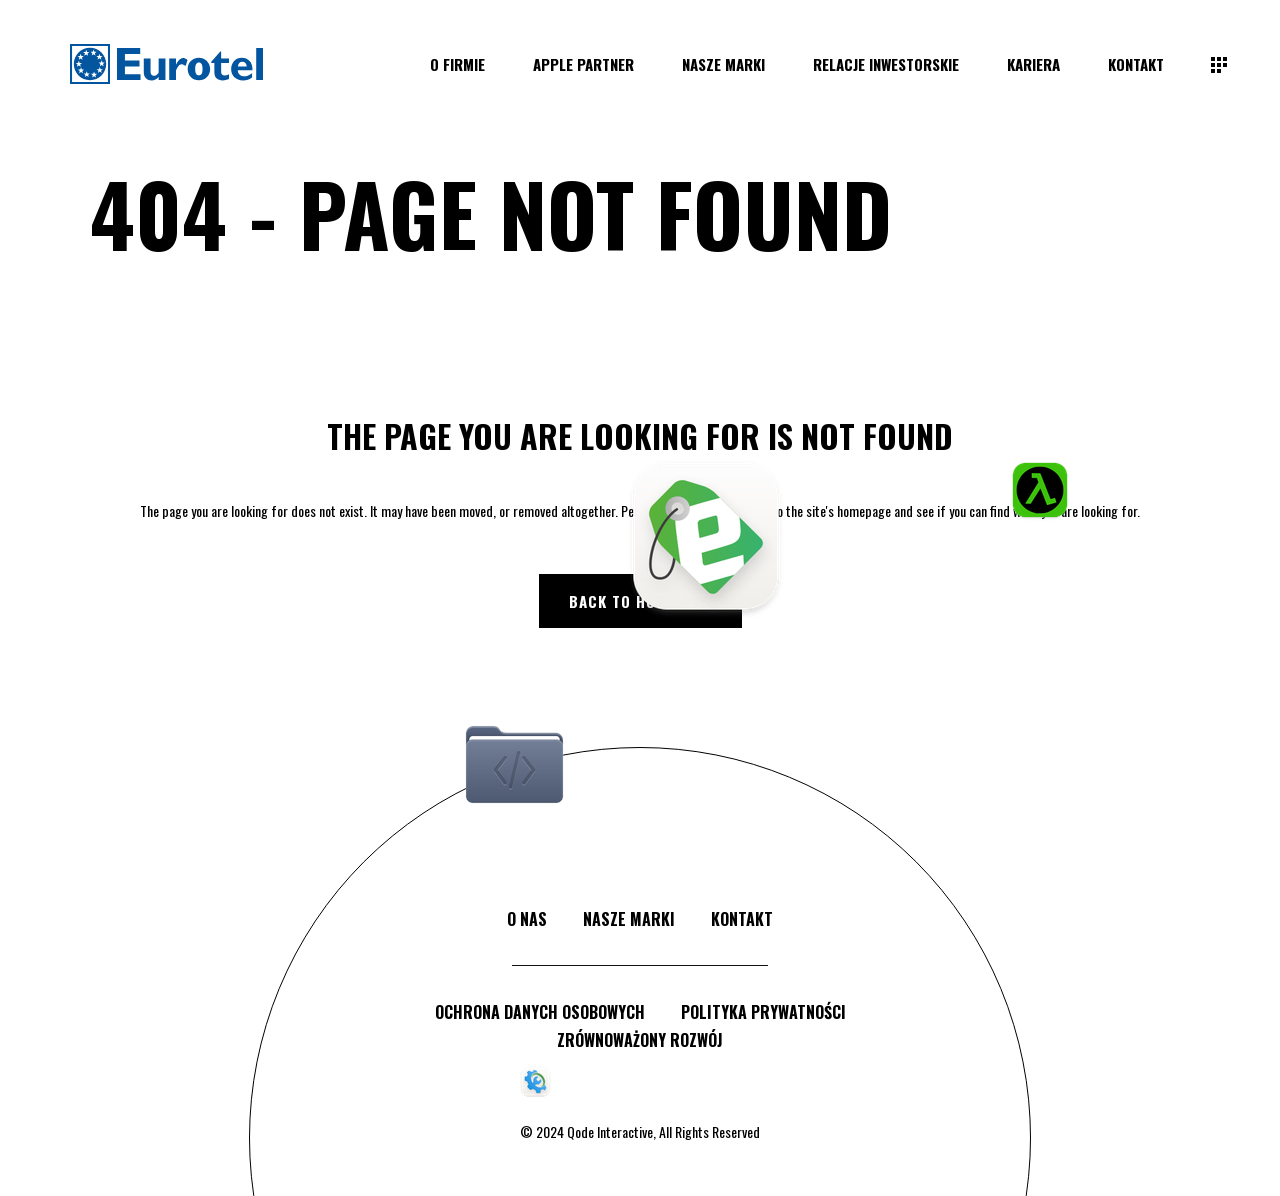 The image size is (1280, 1196). I want to click on launch half-life: opposing force game, so click(1040, 490).